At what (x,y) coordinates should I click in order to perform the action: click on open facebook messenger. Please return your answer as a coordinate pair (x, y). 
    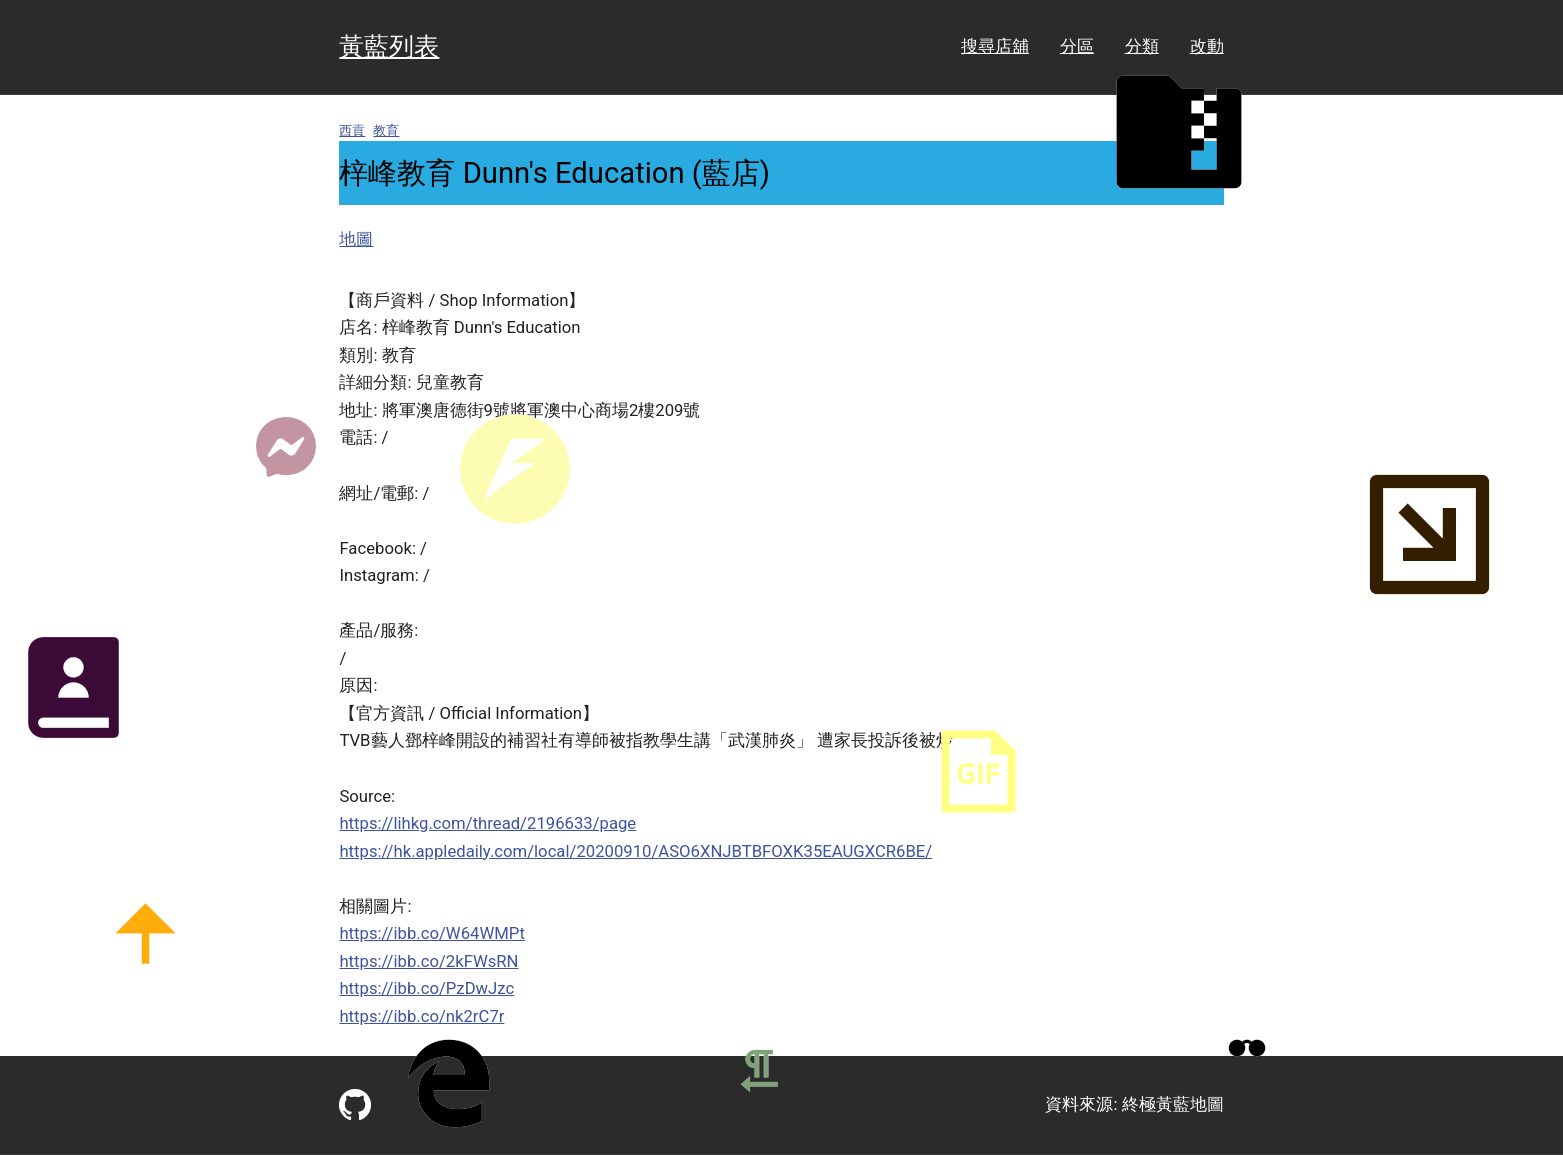
    Looking at the image, I should click on (286, 447).